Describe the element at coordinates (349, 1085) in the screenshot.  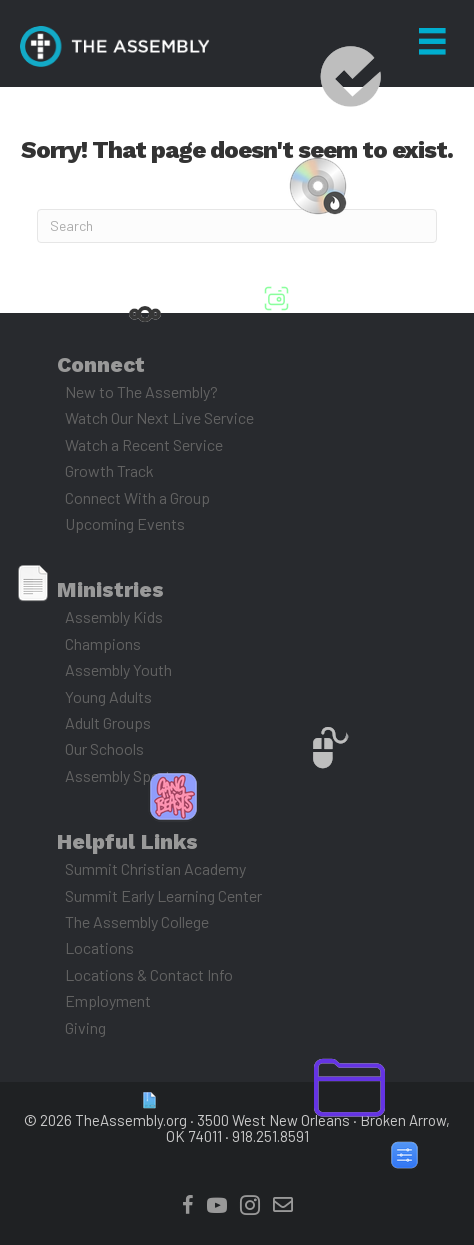
I see `access file and folder preferences` at that location.